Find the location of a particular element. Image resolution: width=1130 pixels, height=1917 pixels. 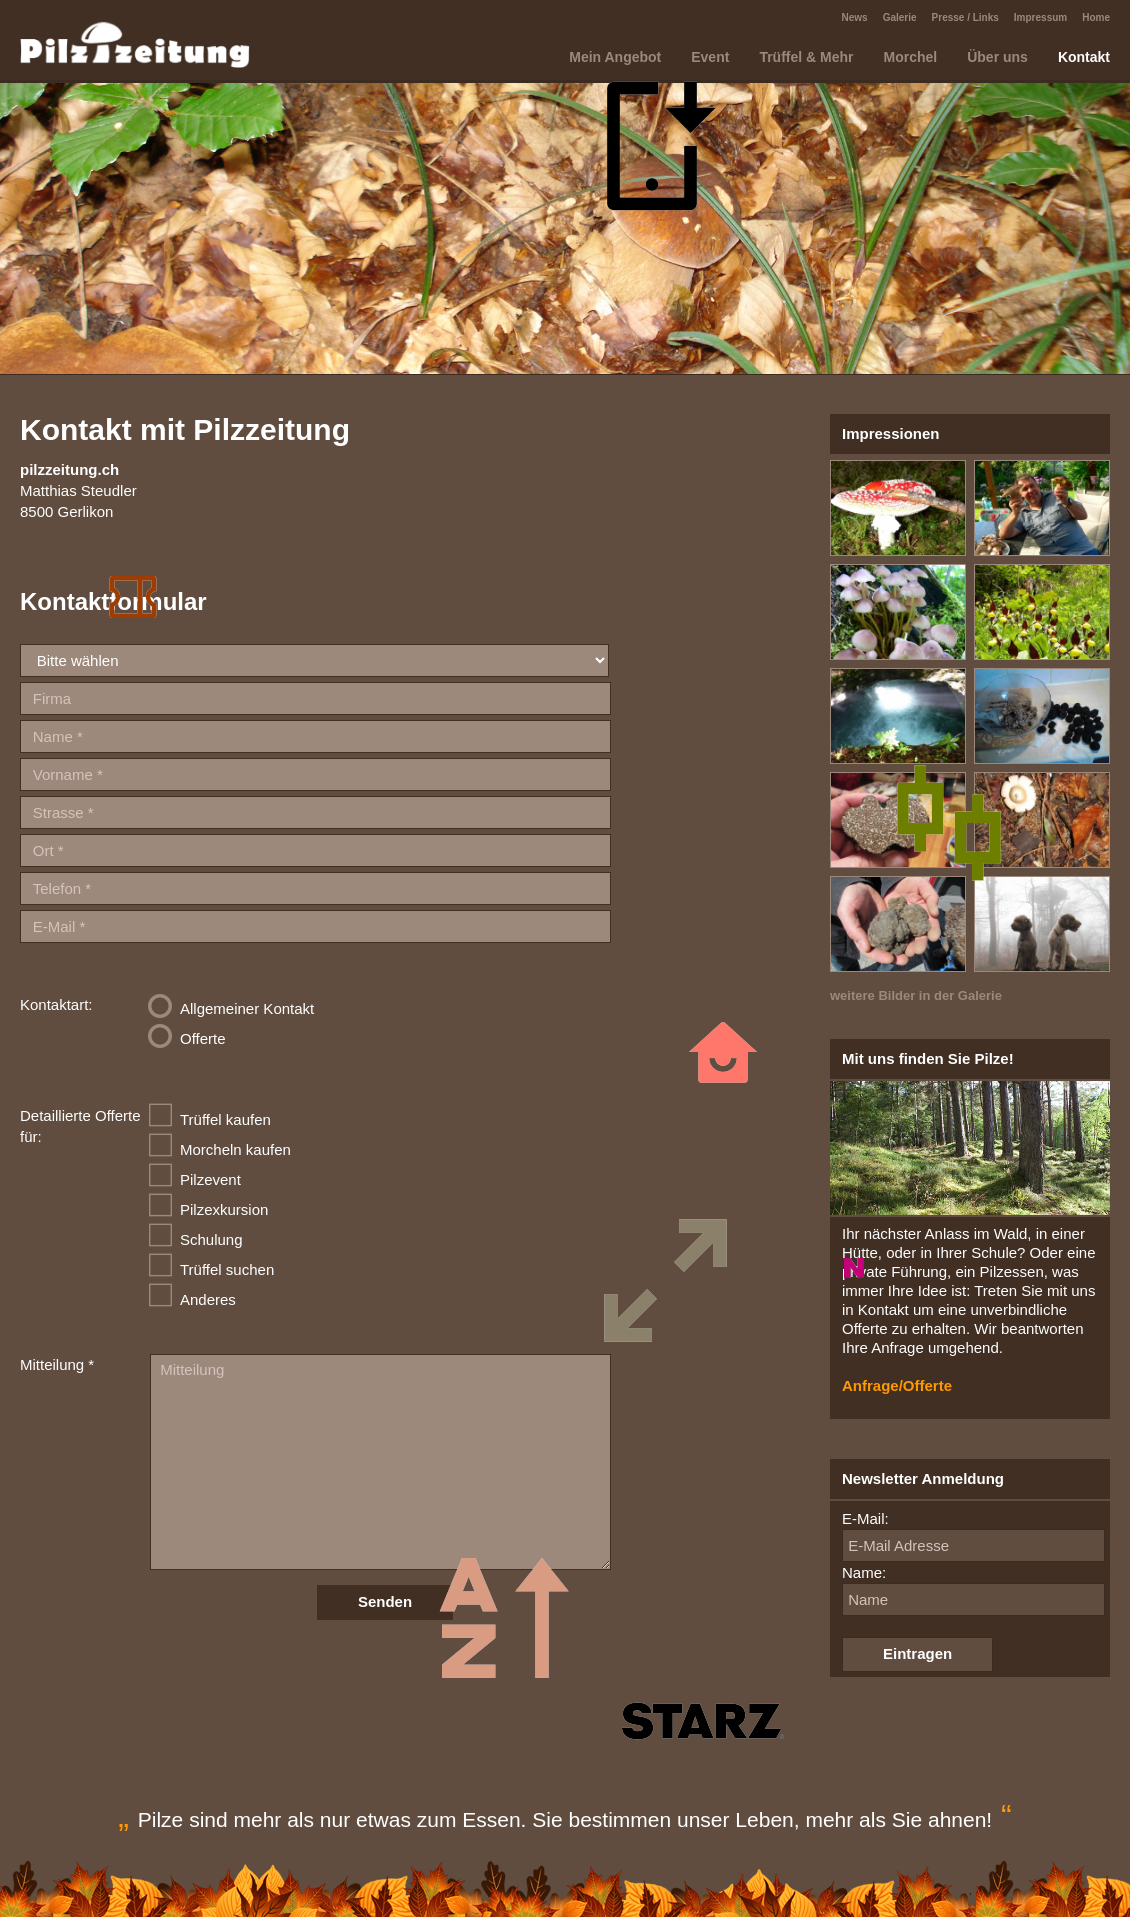

open Naver app is located at coordinates (854, 1268).